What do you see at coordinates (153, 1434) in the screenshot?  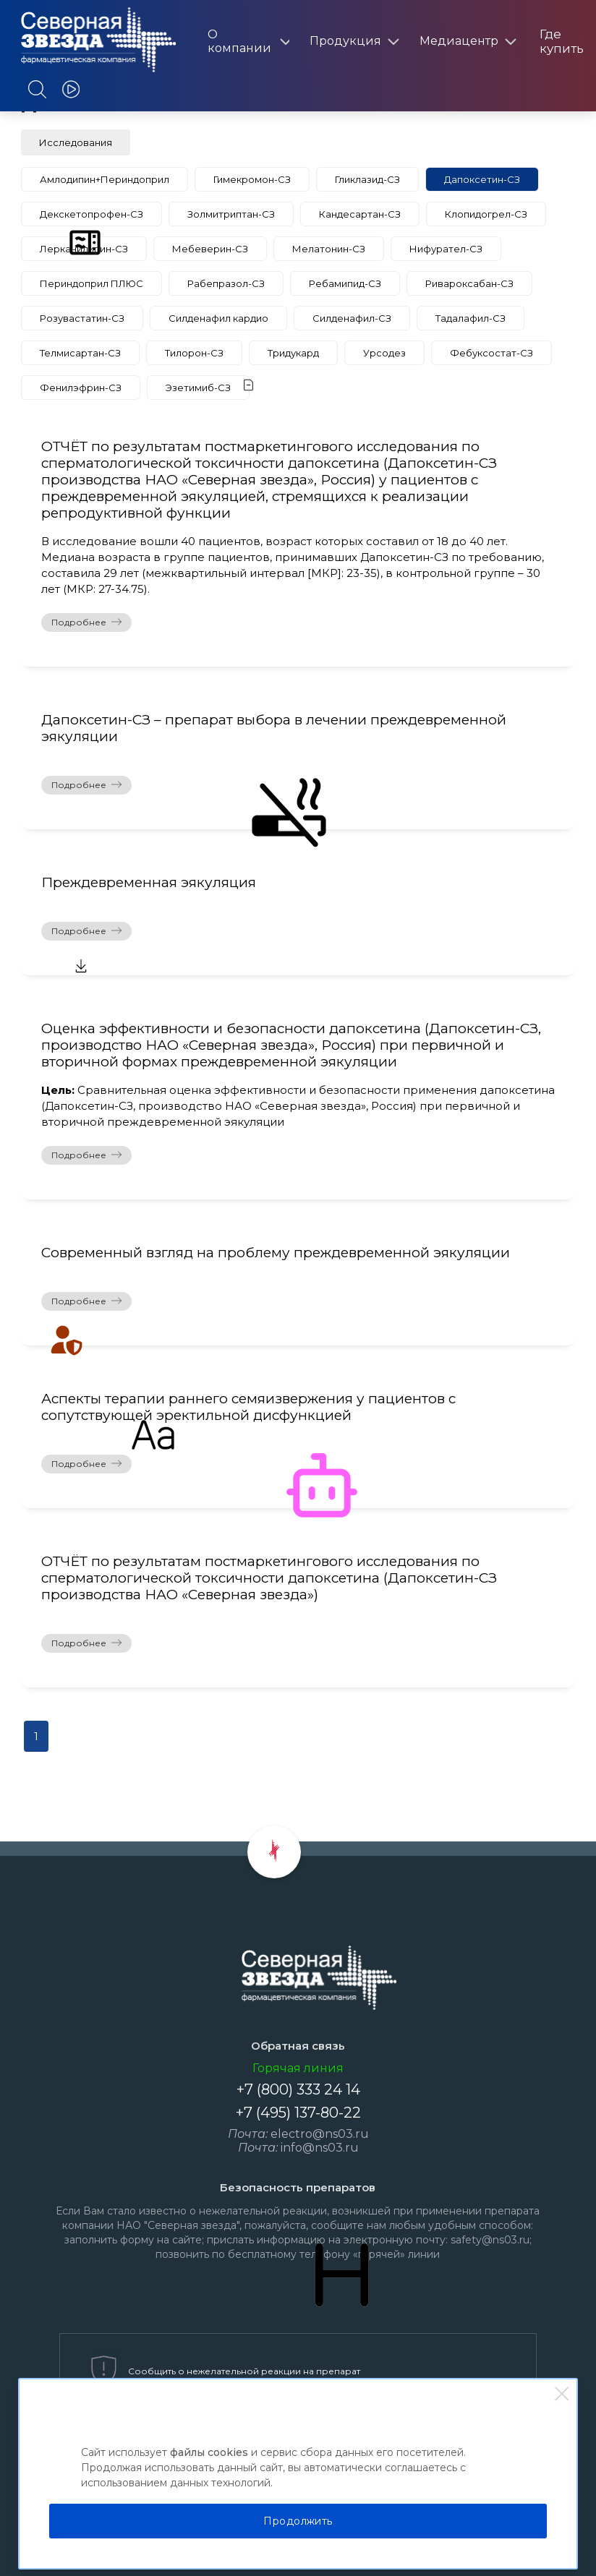 I see `adjust text formatting and font settings` at bounding box center [153, 1434].